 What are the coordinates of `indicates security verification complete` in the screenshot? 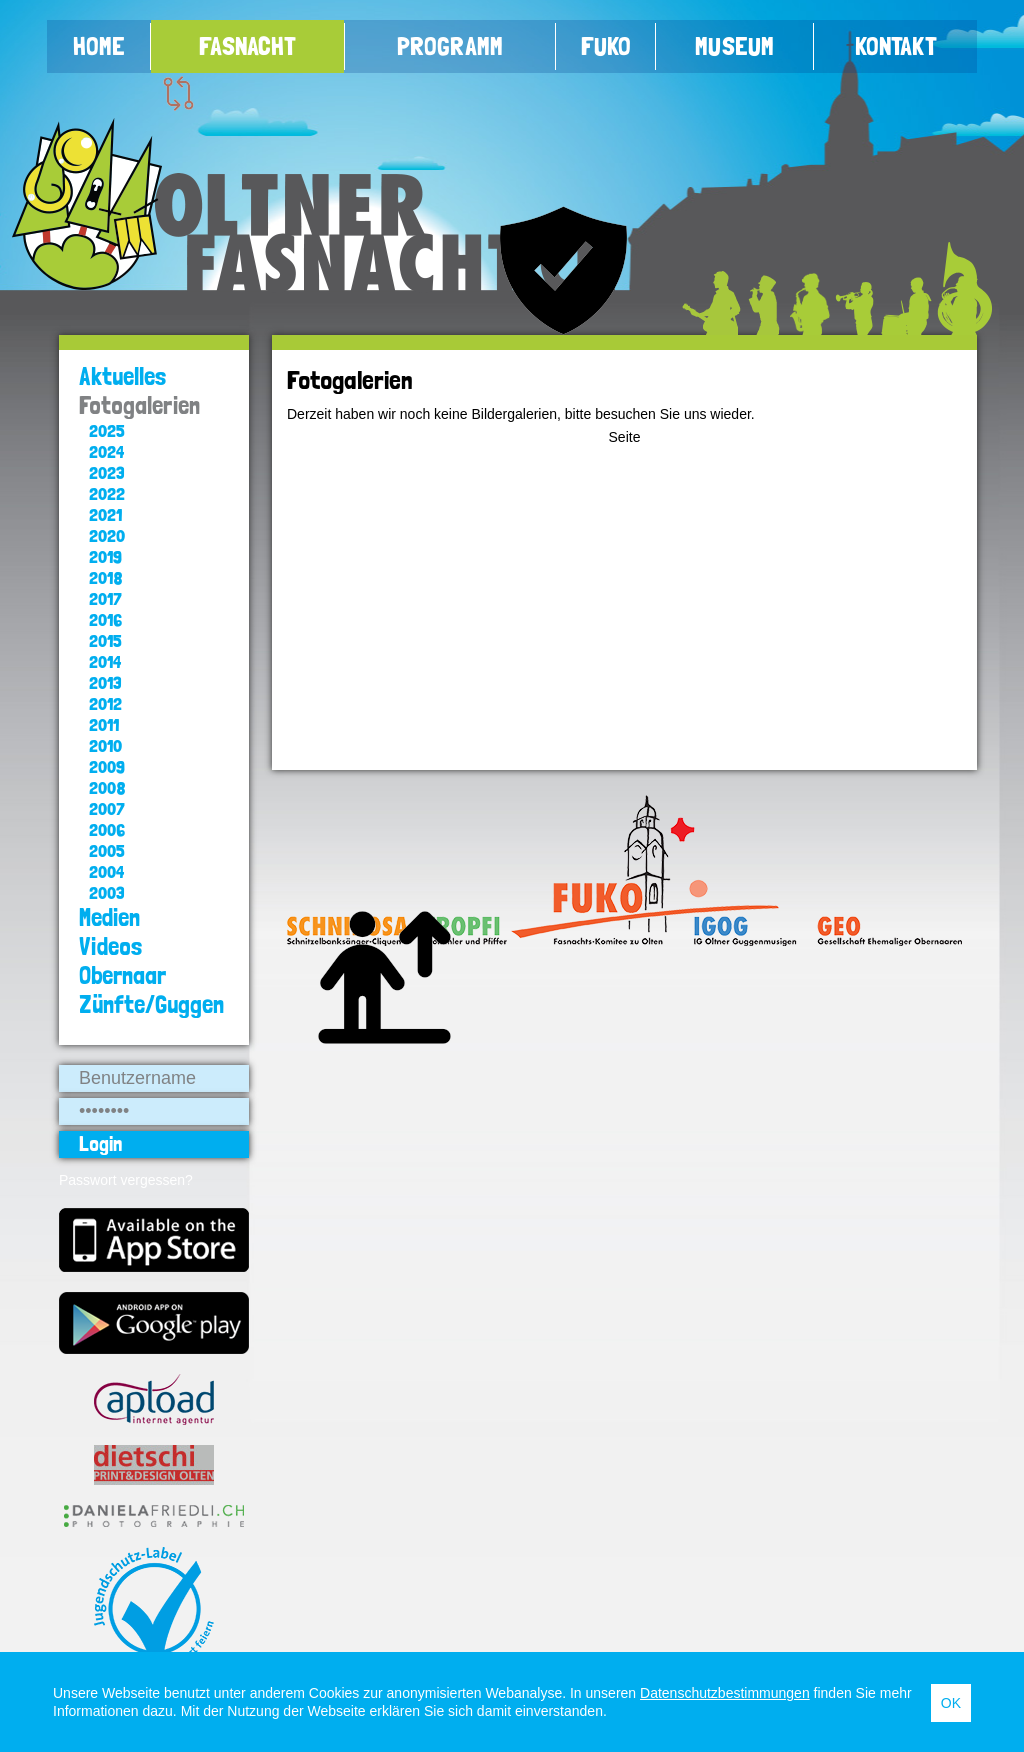 It's located at (563, 270).